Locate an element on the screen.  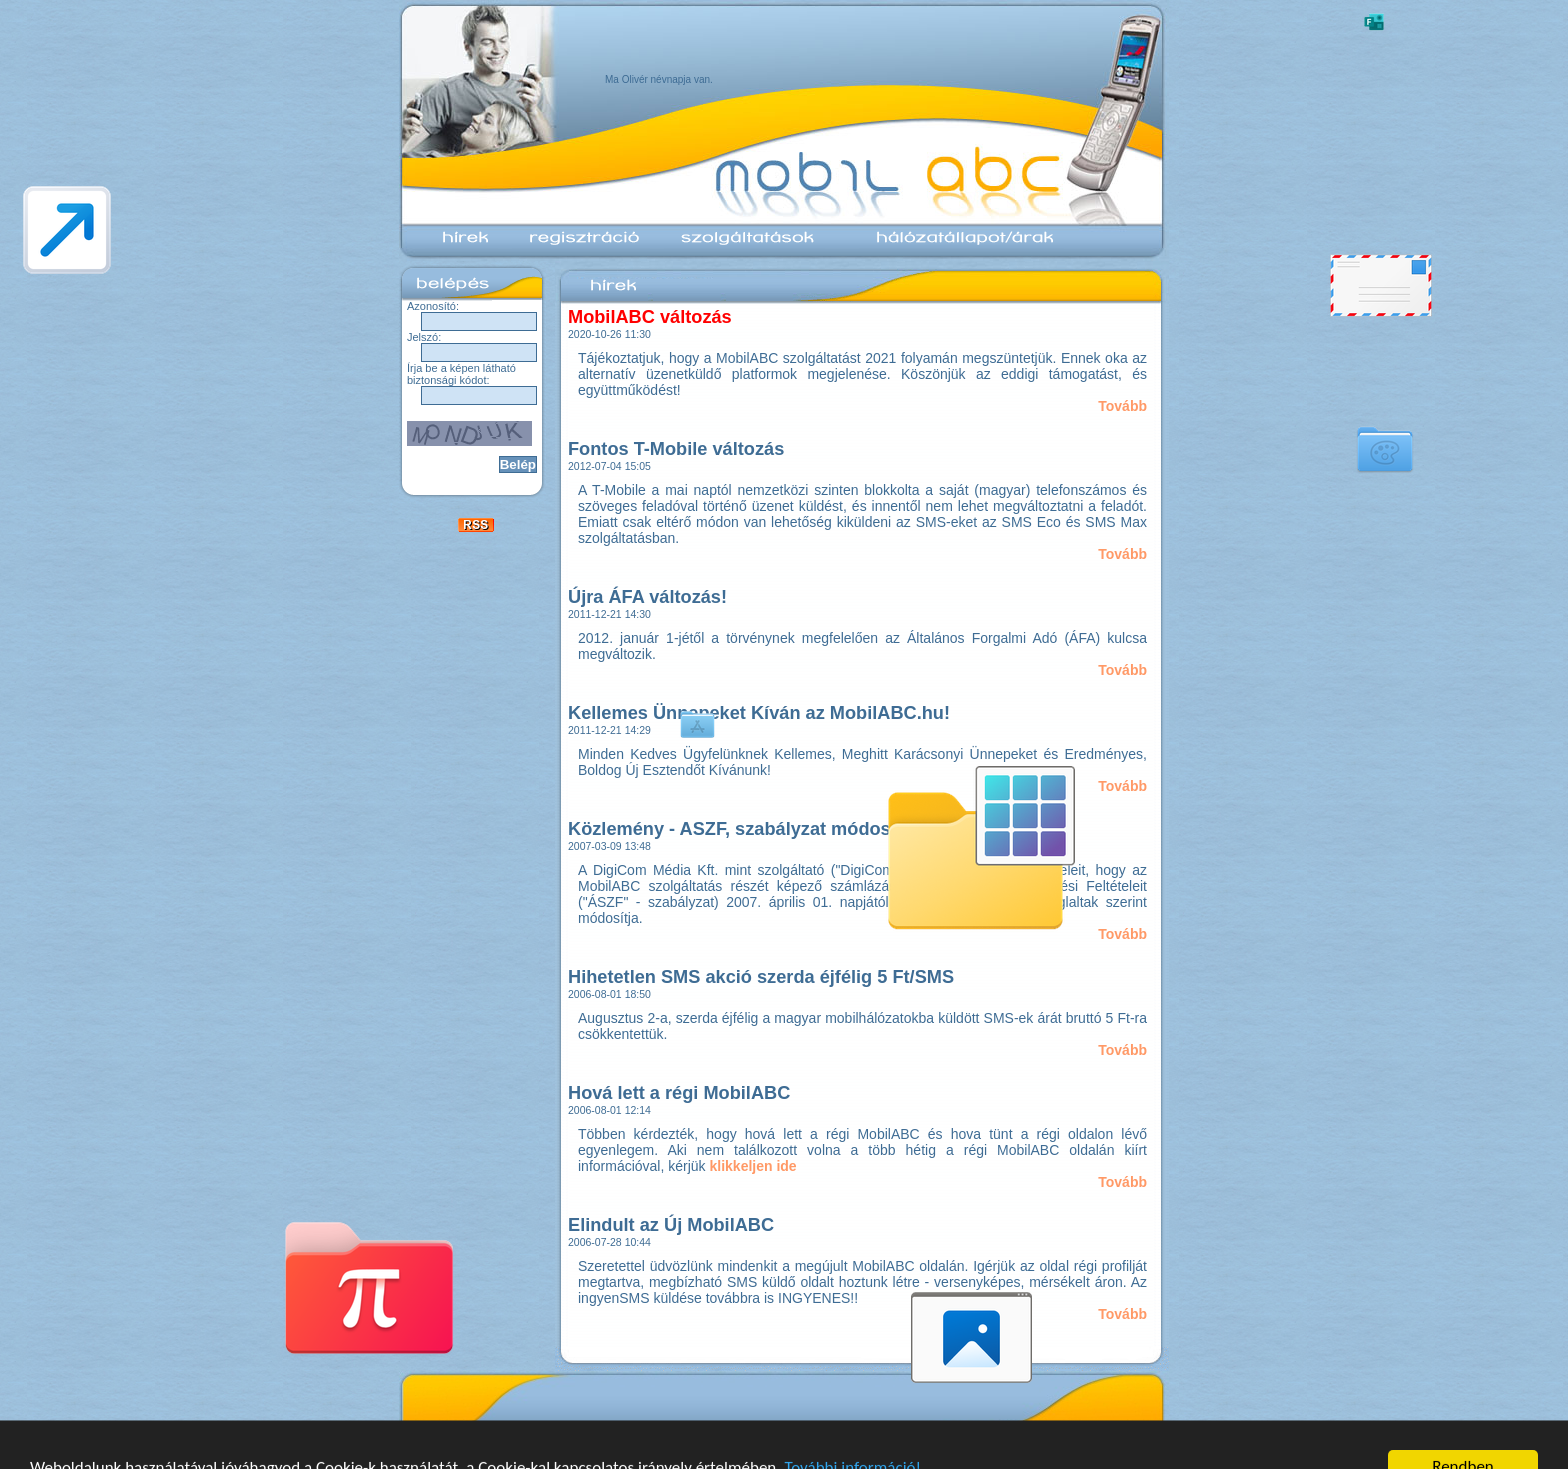
indicates a shortcut to another file or application is located at coordinates (67, 230).